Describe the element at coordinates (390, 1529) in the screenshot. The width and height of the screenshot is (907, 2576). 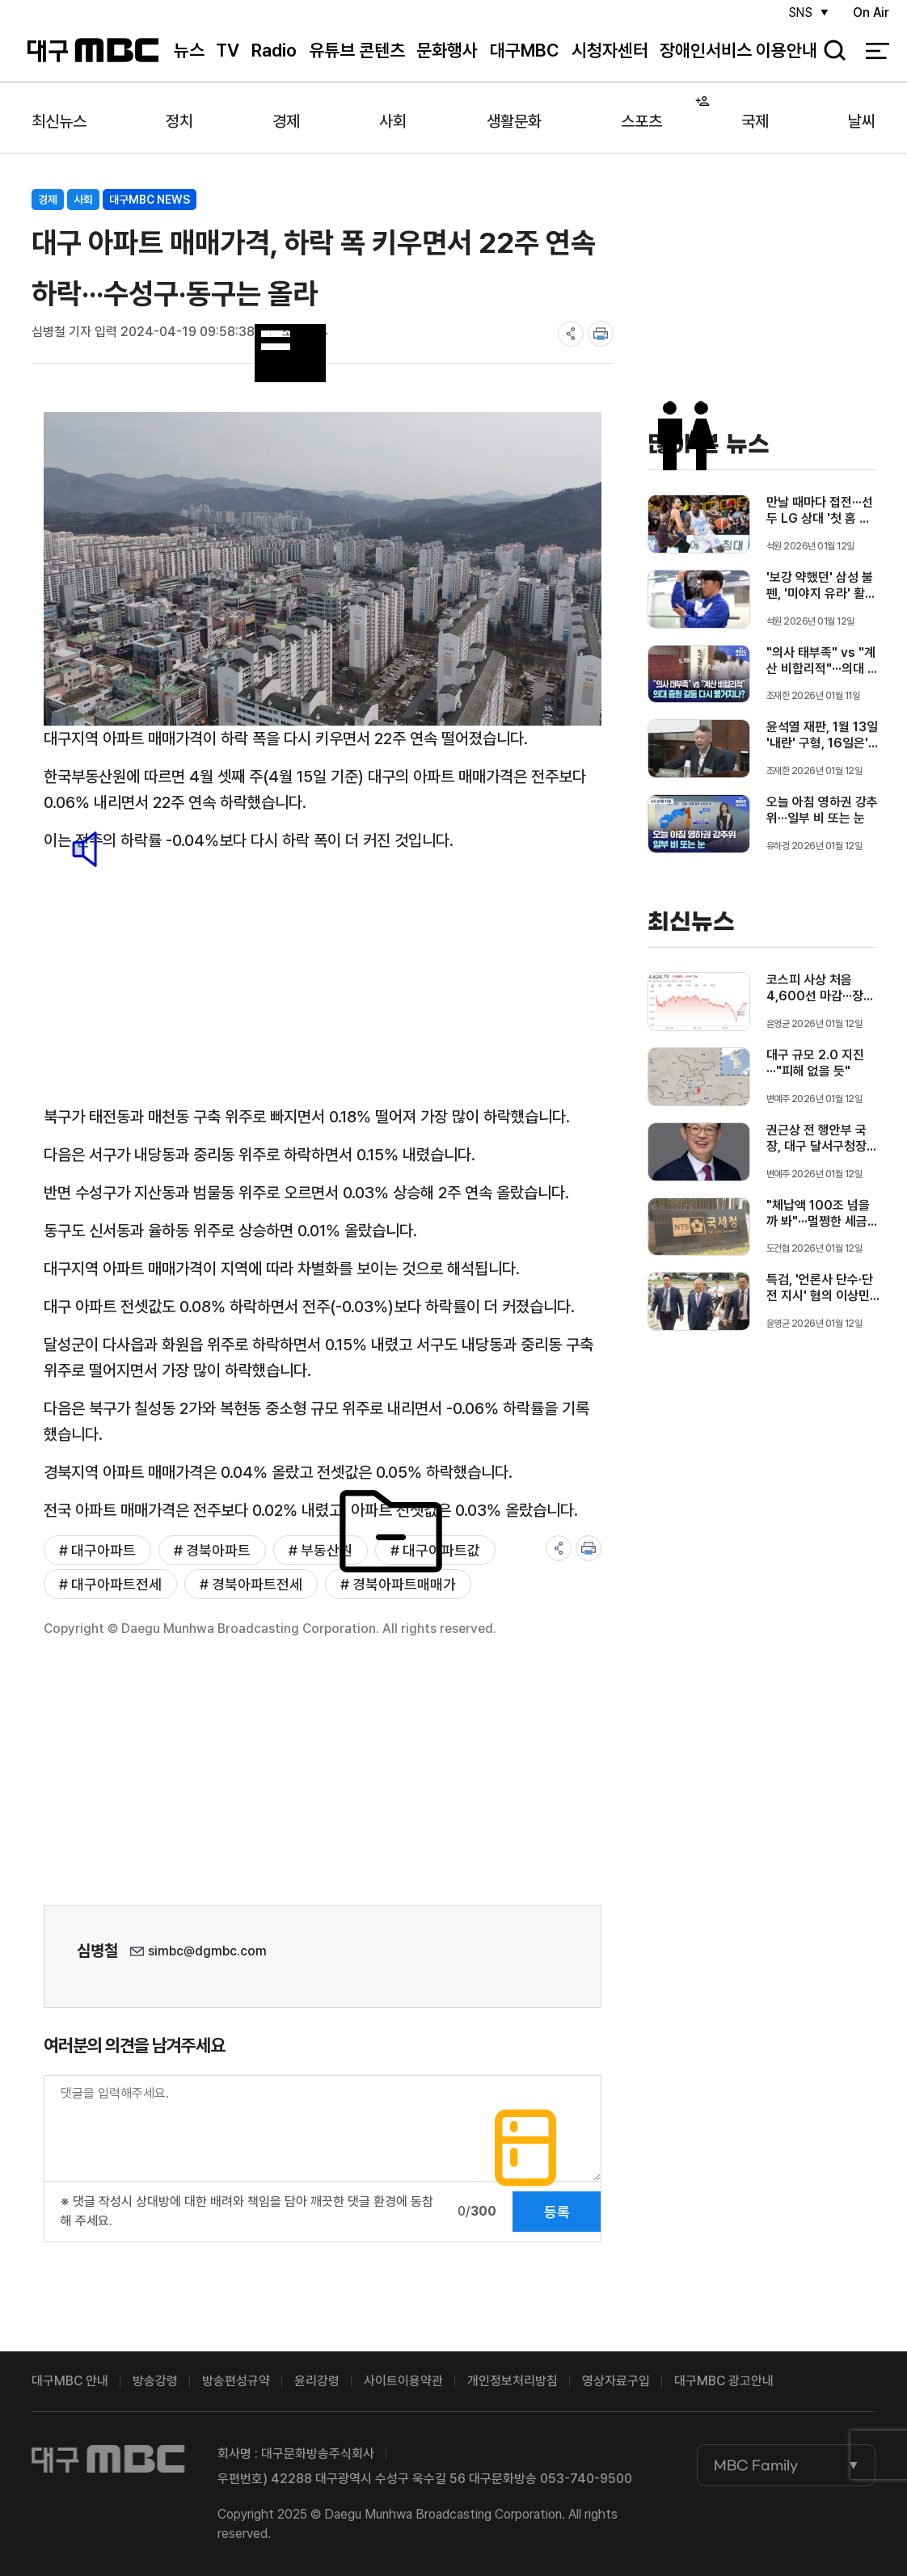
I see `remove a folder` at that location.